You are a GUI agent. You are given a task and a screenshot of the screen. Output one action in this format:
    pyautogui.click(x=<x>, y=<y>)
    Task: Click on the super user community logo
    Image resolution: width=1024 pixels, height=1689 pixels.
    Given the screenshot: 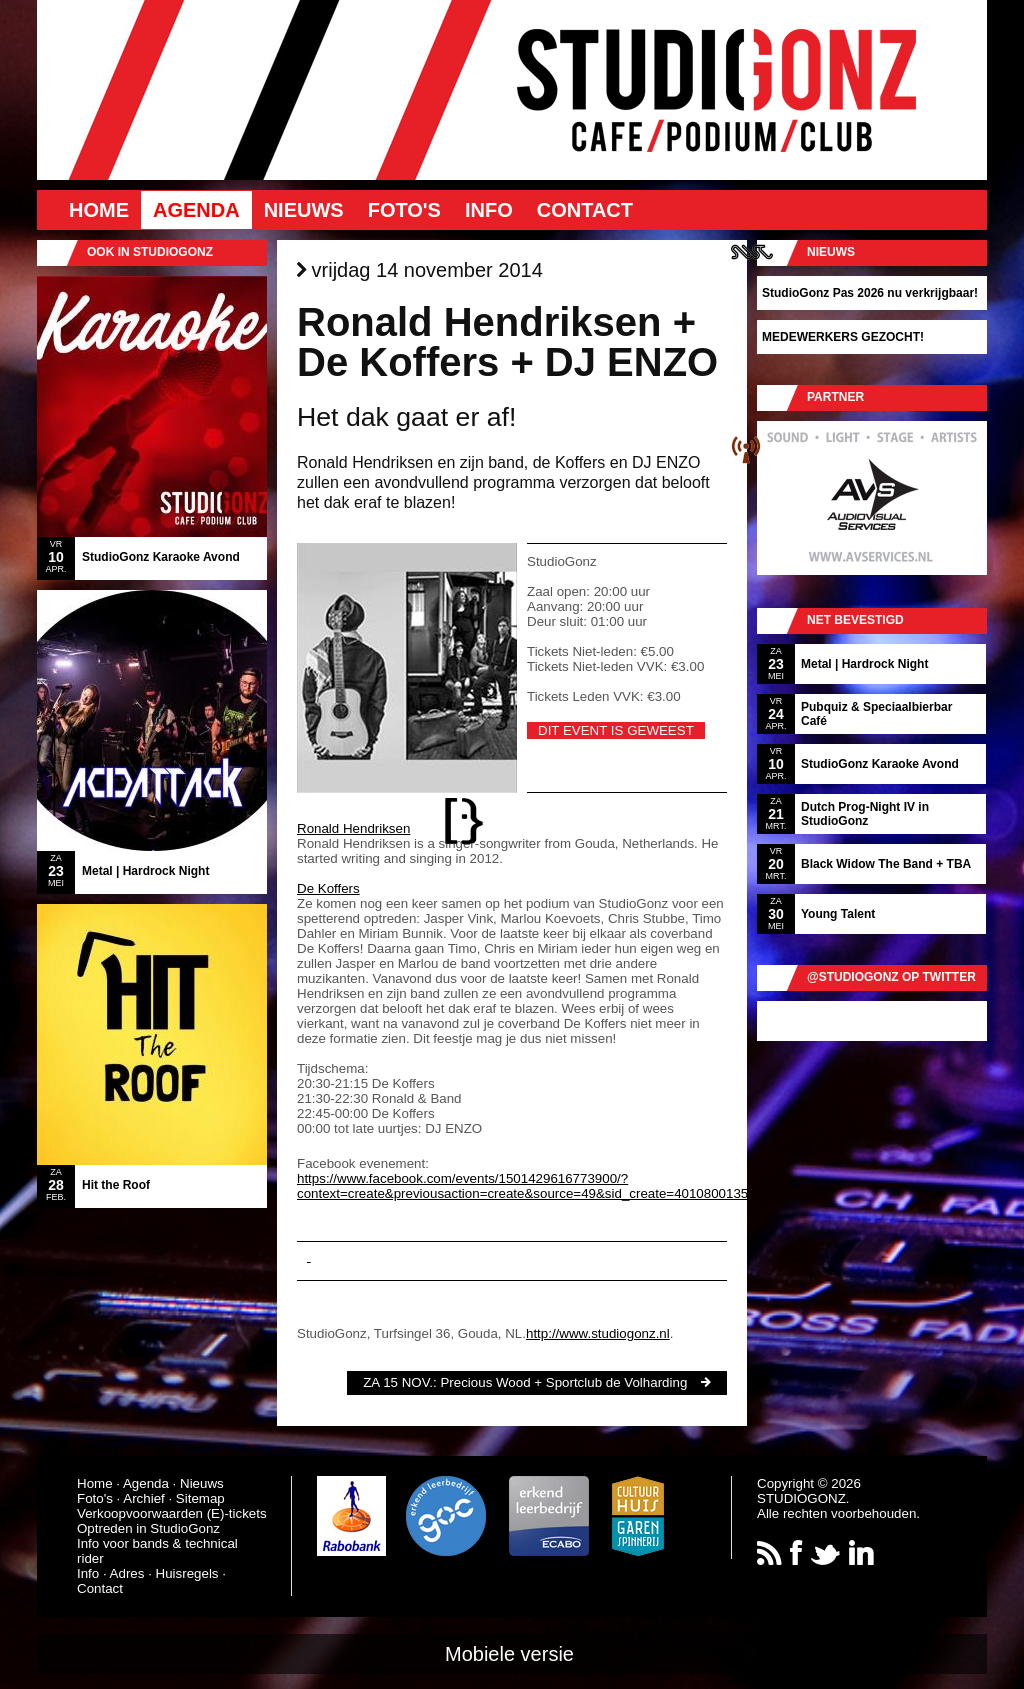 What is the action you would take?
    pyautogui.click(x=464, y=821)
    